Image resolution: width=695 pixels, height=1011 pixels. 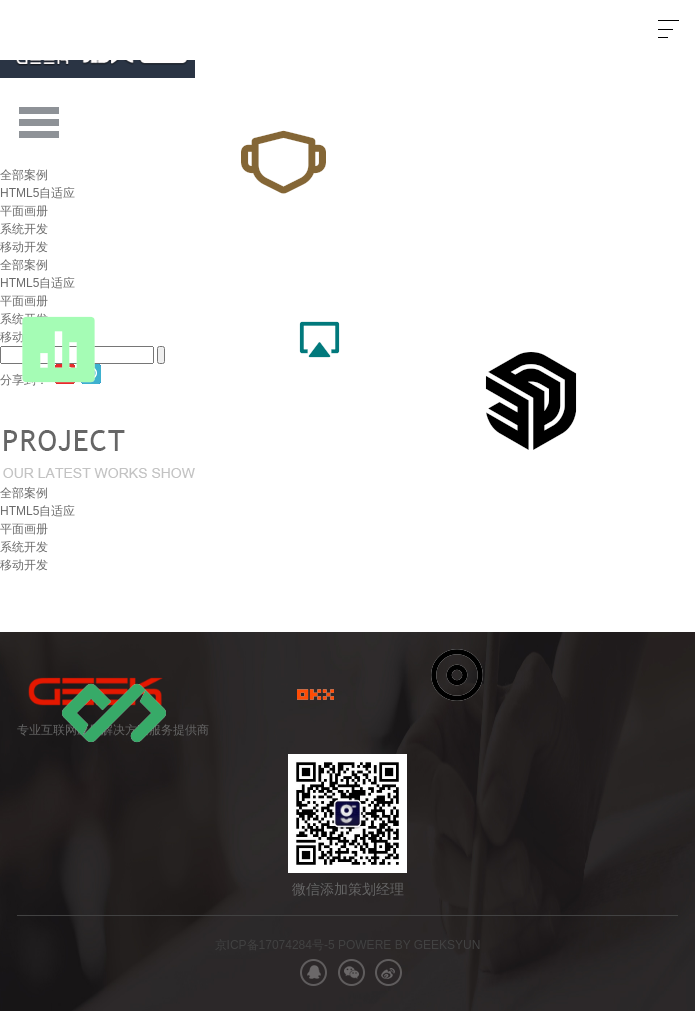 I want to click on open daily.dev app, so click(x=114, y=713).